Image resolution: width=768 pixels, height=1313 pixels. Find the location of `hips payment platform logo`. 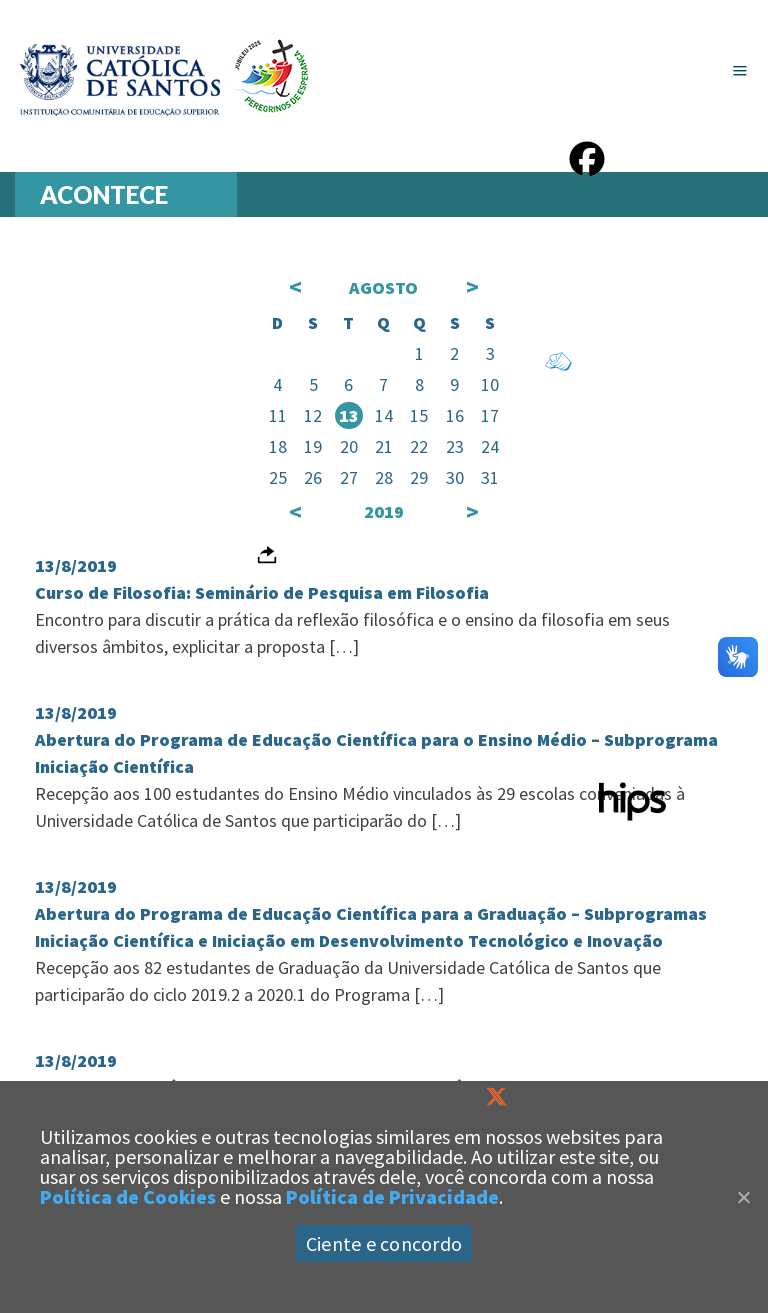

hips payment platform logo is located at coordinates (632, 801).